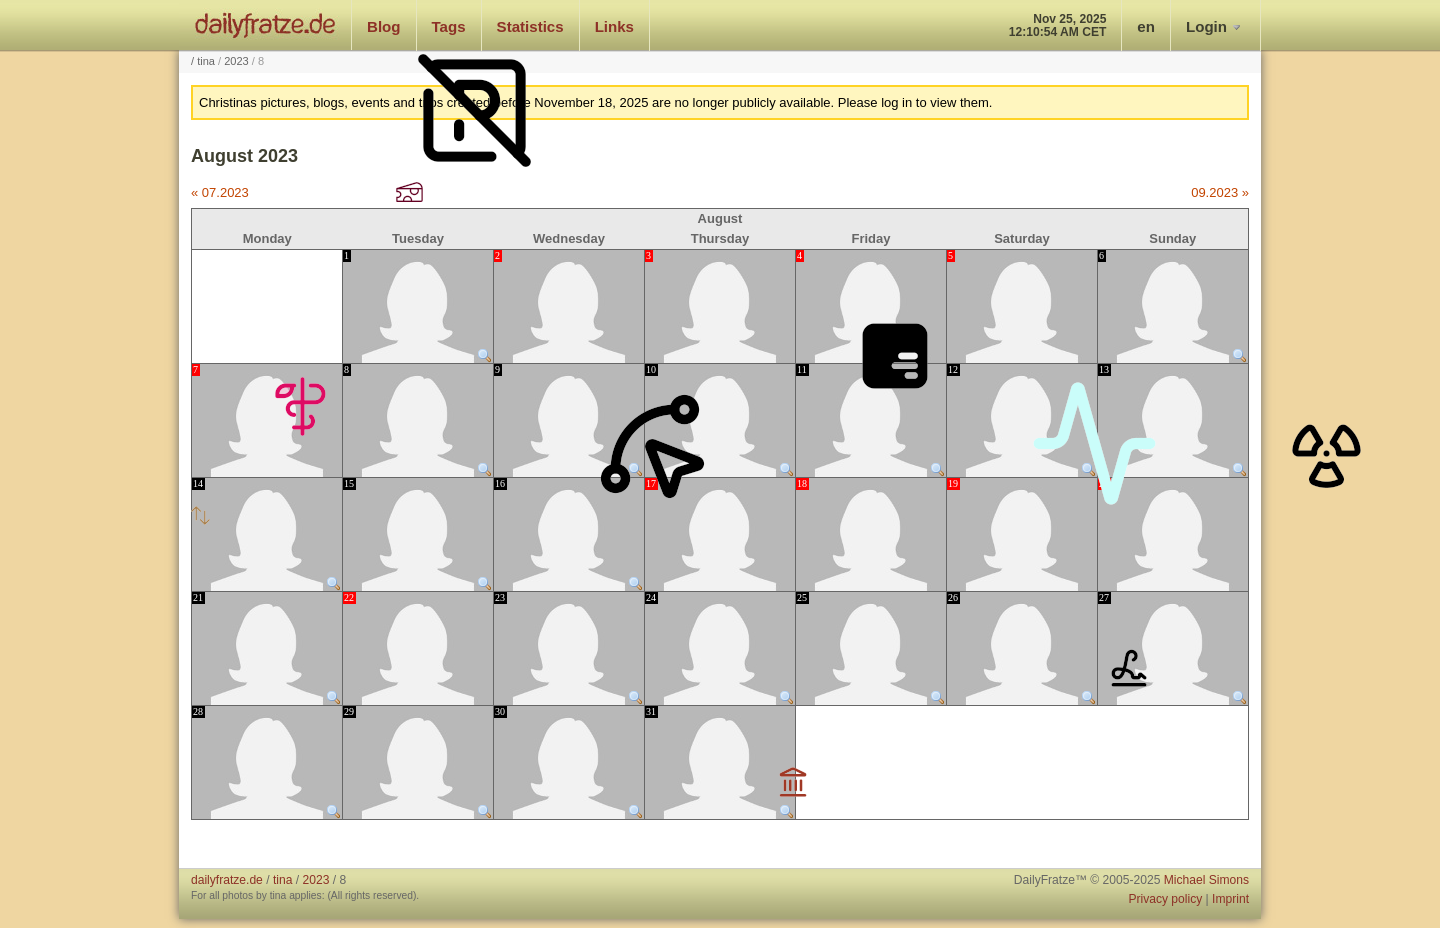 Image resolution: width=1440 pixels, height=928 pixels. What do you see at coordinates (302, 406) in the screenshot?
I see `access health or medical services` at bounding box center [302, 406].